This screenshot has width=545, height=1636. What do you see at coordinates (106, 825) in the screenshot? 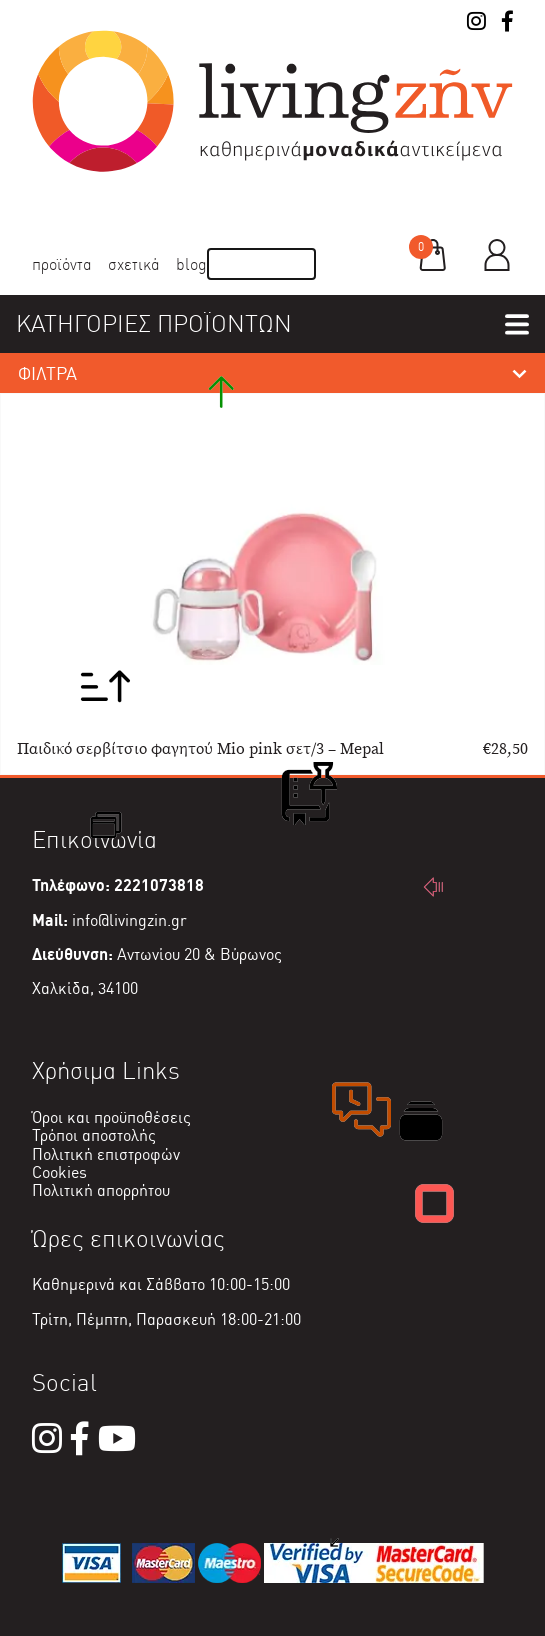
I see `open browser tabs or windows` at bounding box center [106, 825].